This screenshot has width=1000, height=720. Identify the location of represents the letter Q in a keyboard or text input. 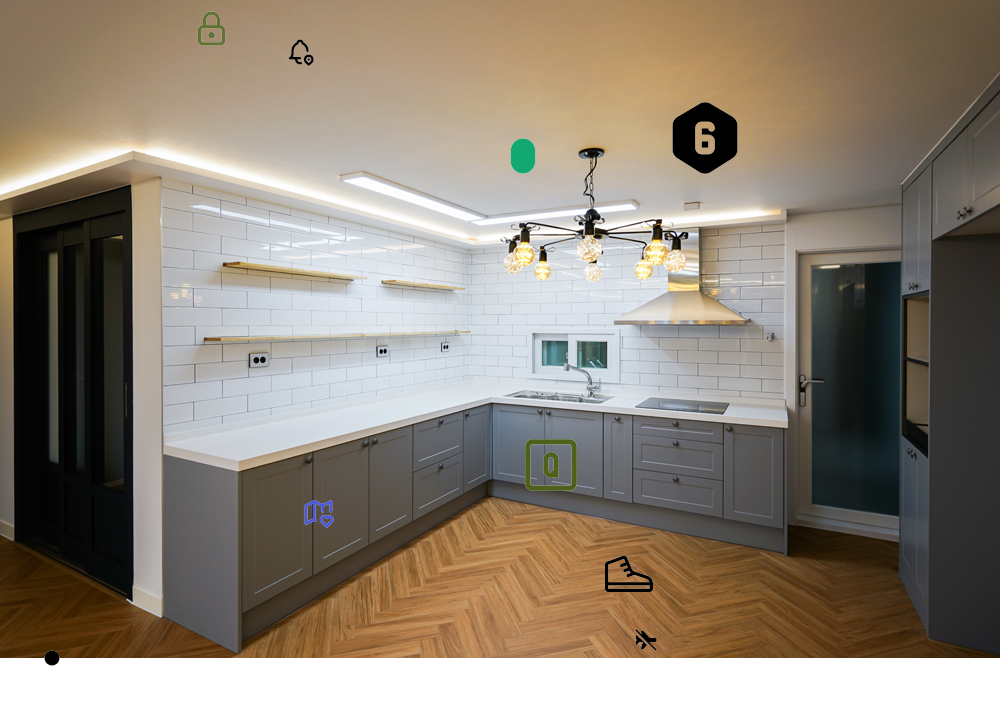
(551, 465).